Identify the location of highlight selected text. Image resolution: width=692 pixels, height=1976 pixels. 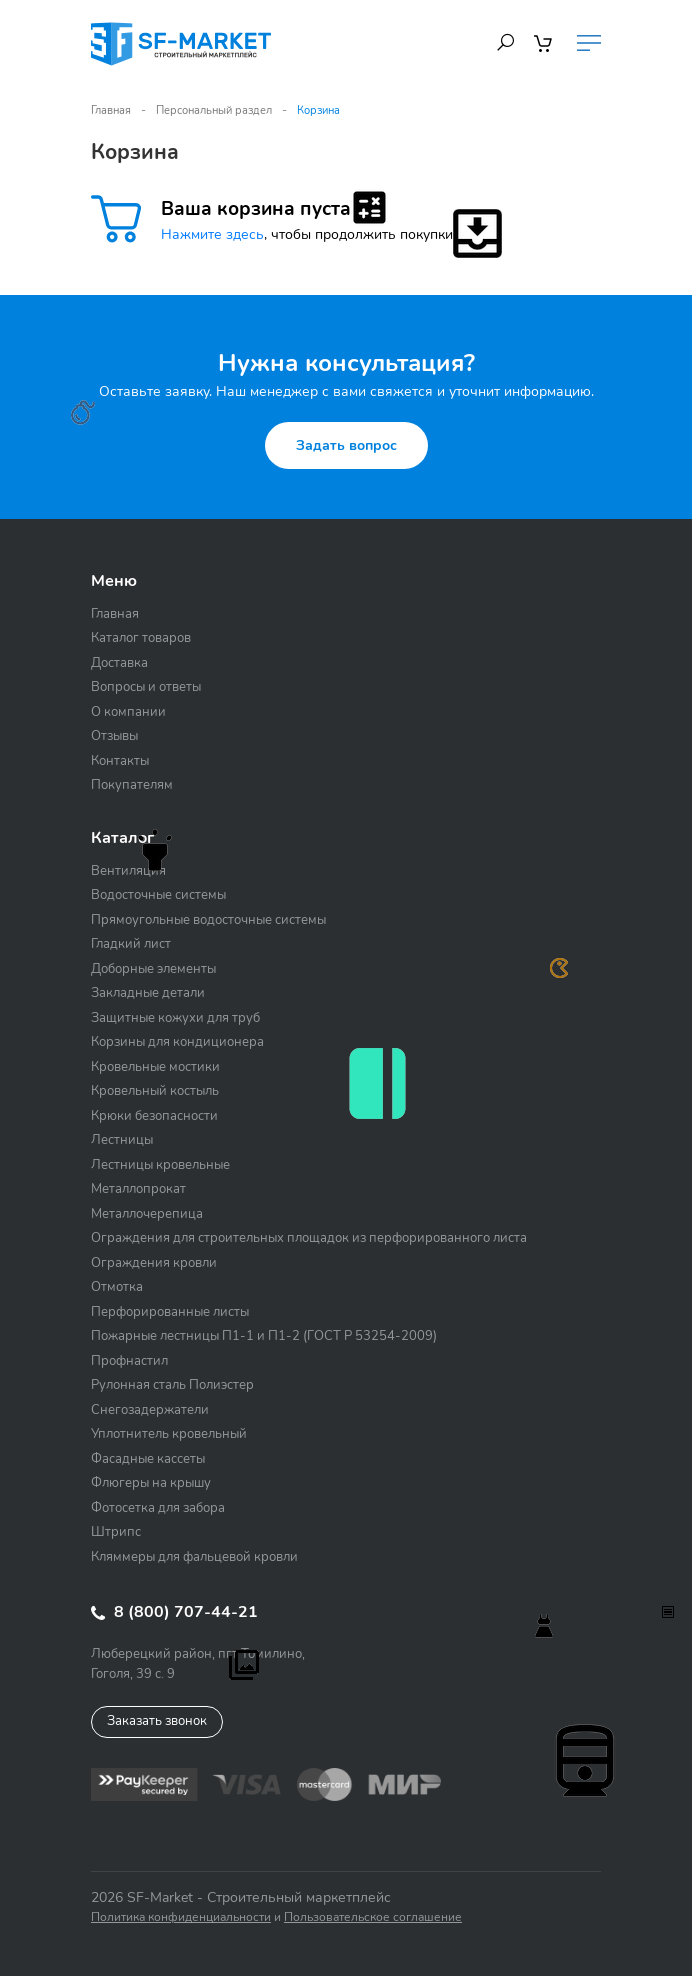
(155, 850).